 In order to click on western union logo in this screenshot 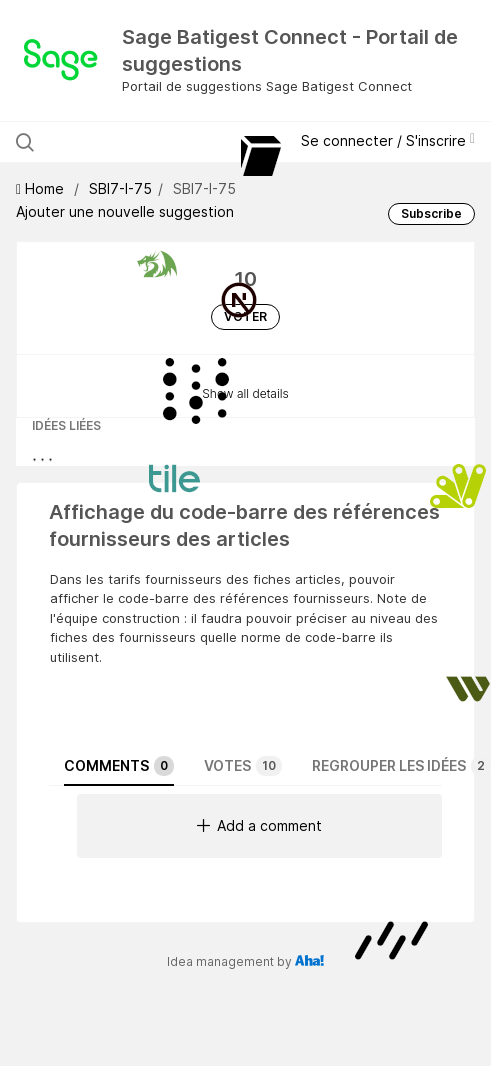, I will do `click(468, 689)`.